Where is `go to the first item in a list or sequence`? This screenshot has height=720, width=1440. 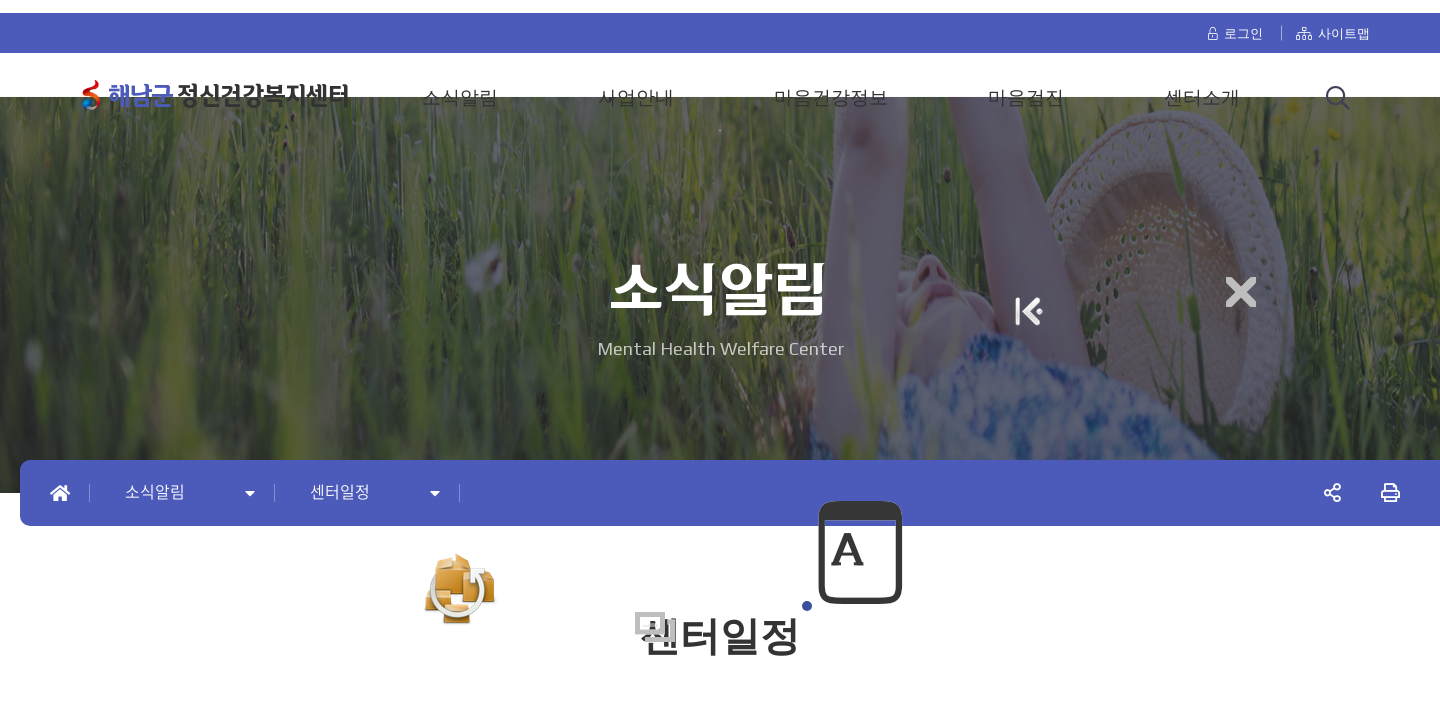 go to the first item in a list or sequence is located at coordinates (1028, 311).